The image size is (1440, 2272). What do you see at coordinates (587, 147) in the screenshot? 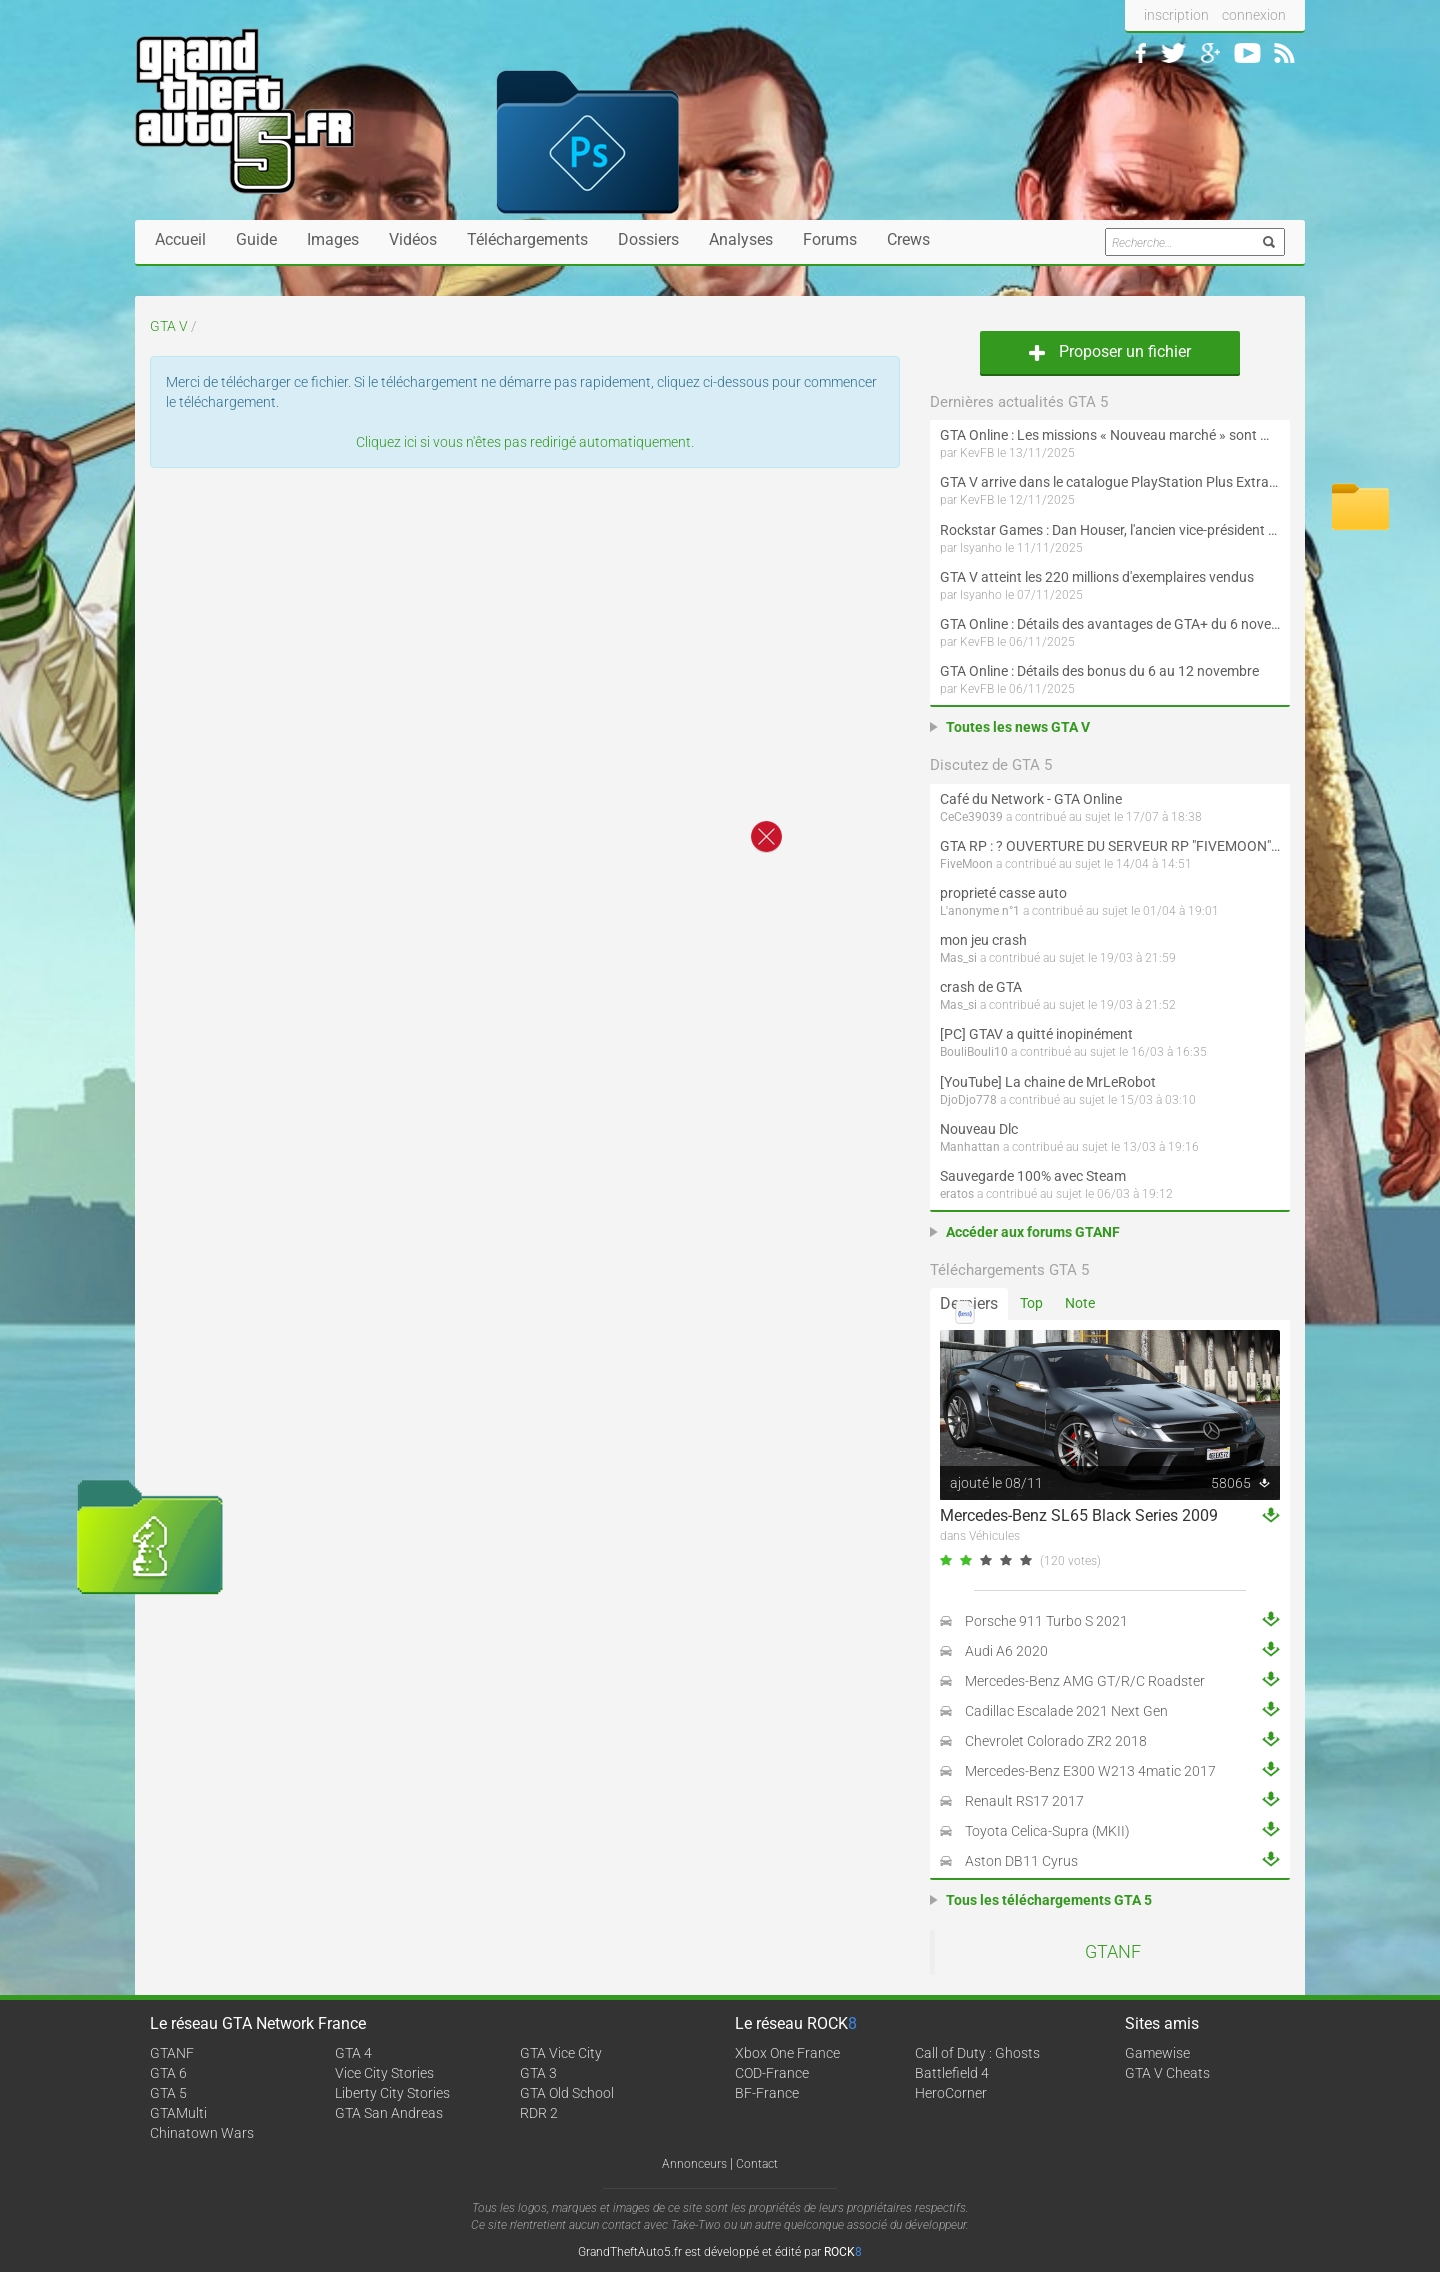
I see `open folder containing Adobe Photoshop Express files` at bounding box center [587, 147].